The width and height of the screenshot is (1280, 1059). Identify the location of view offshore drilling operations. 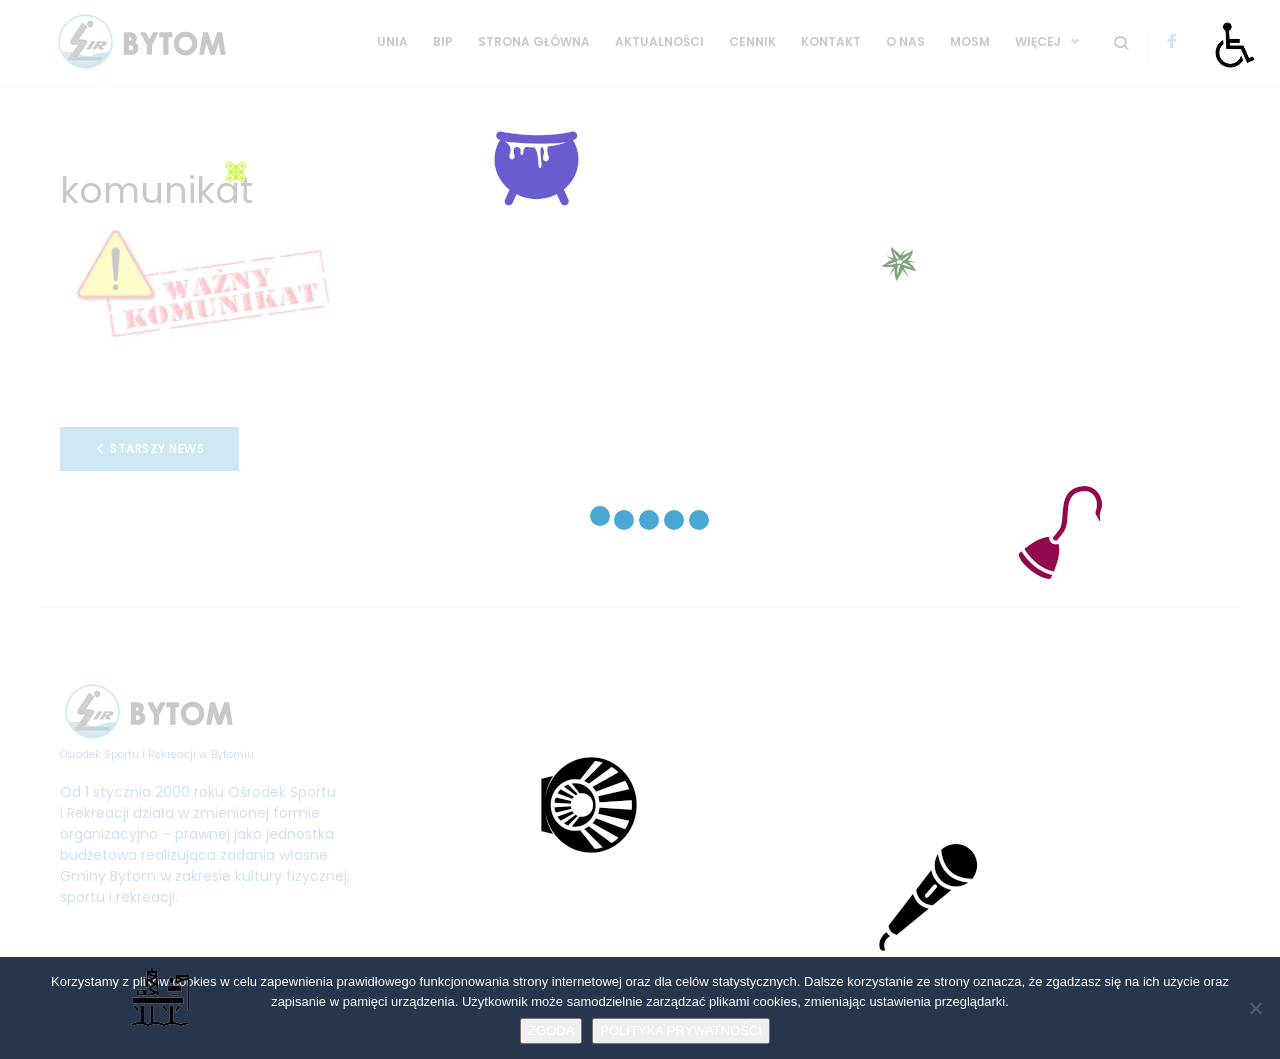
(160, 996).